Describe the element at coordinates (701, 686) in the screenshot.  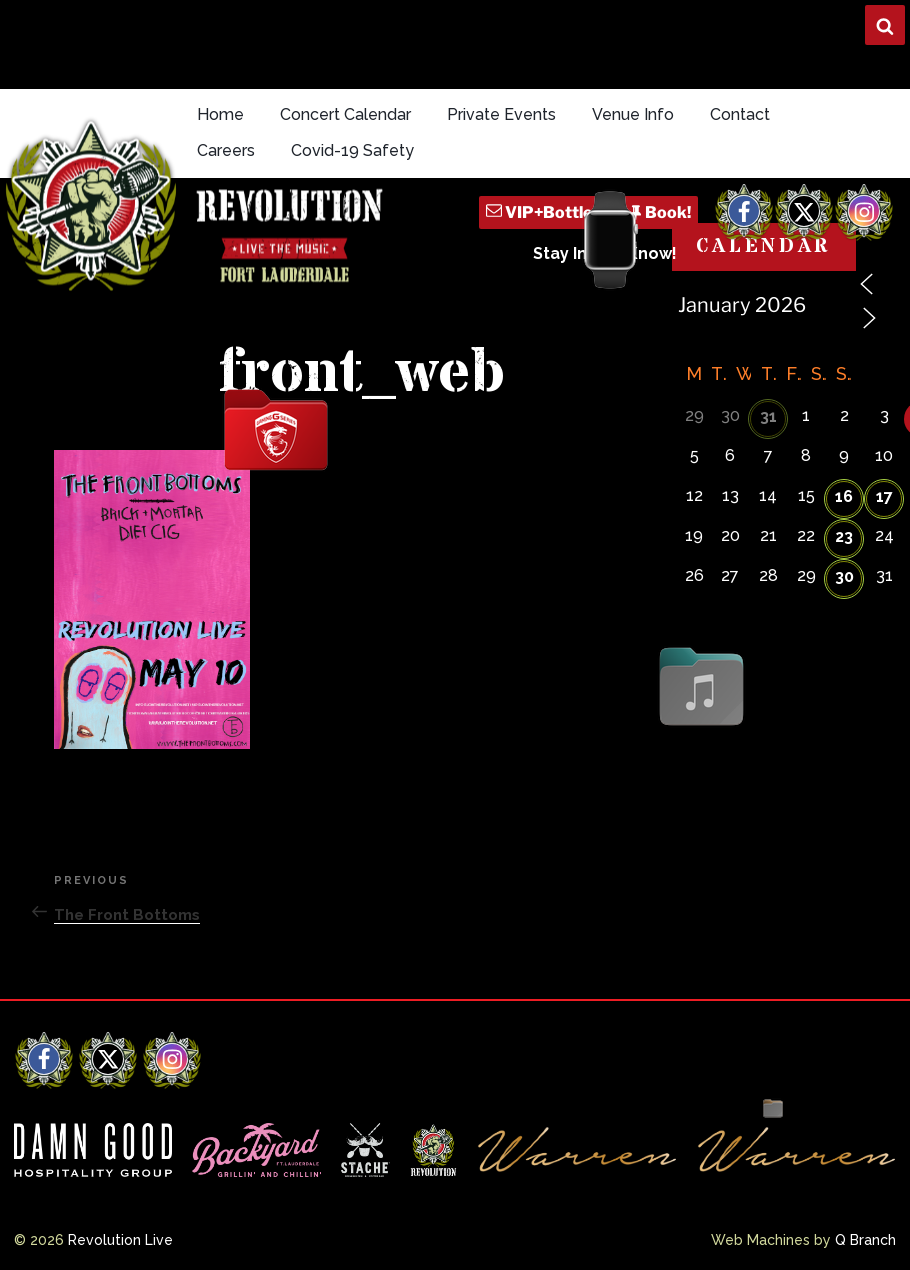
I see `open your music folder` at that location.